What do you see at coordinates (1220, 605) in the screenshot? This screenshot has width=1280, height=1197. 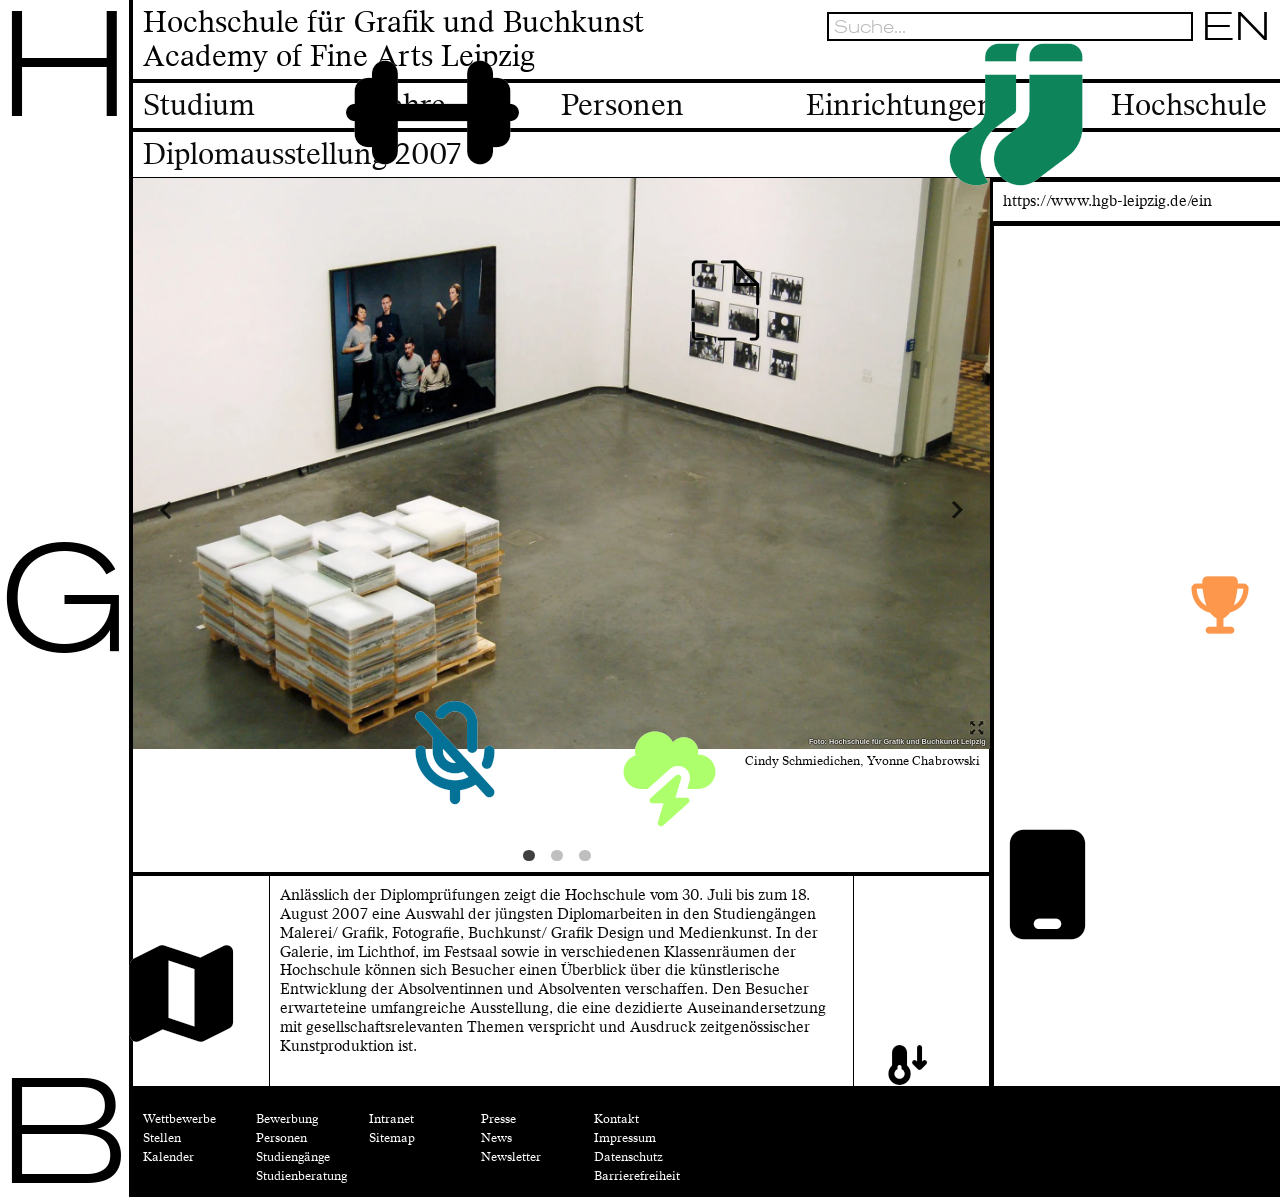 I see `view achievements or awards` at bounding box center [1220, 605].